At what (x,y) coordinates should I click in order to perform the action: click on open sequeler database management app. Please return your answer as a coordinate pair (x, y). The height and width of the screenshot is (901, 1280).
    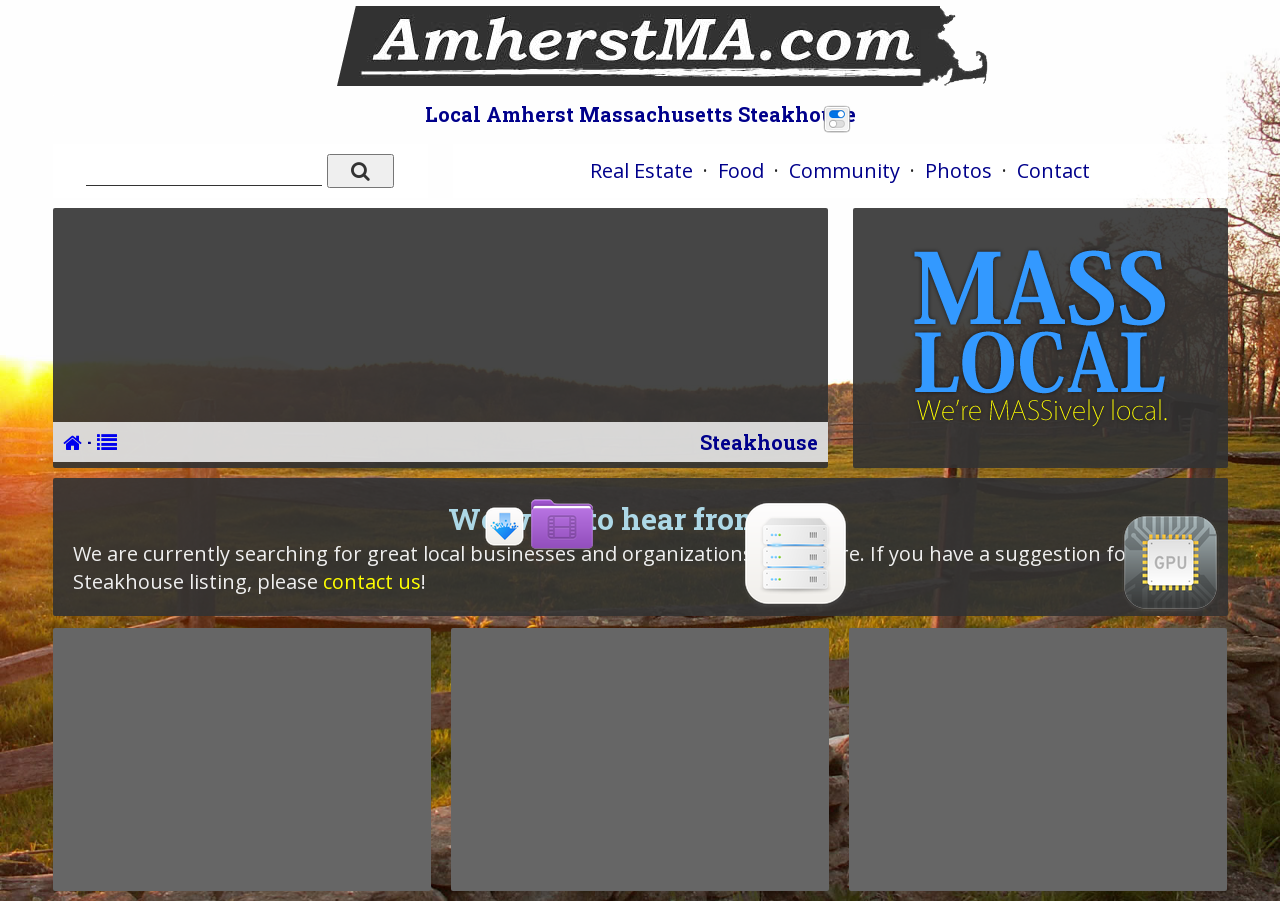
    Looking at the image, I should click on (795, 553).